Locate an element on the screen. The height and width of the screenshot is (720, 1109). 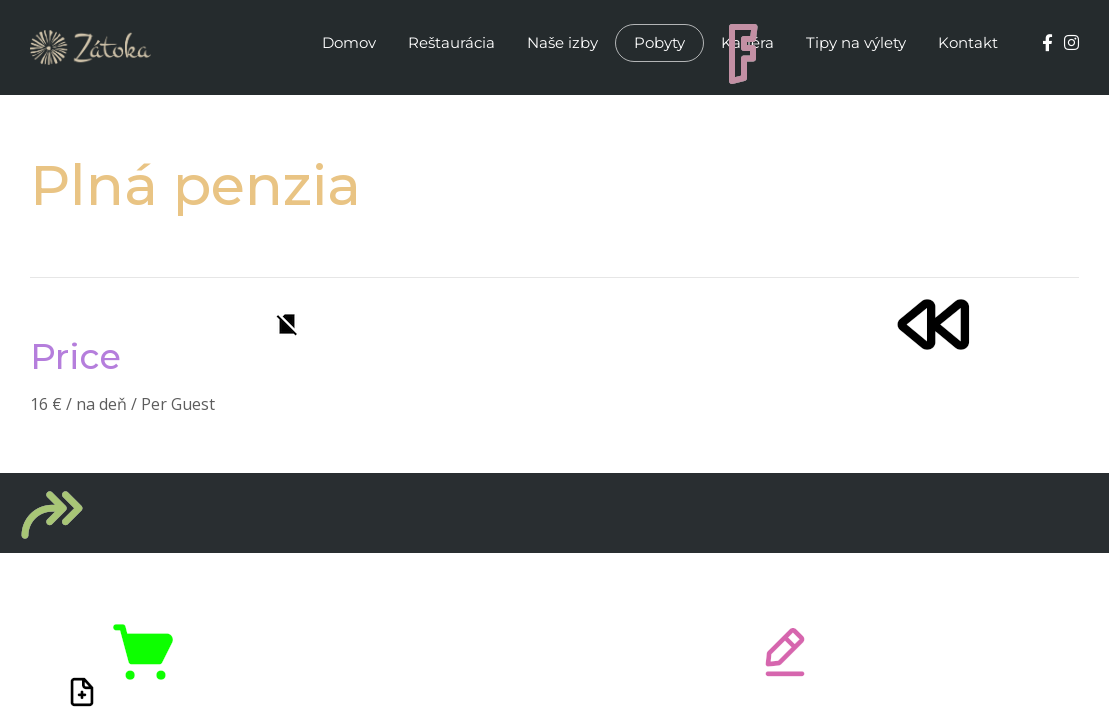
forward message or content to multiple recipients is located at coordinates (52, 515).